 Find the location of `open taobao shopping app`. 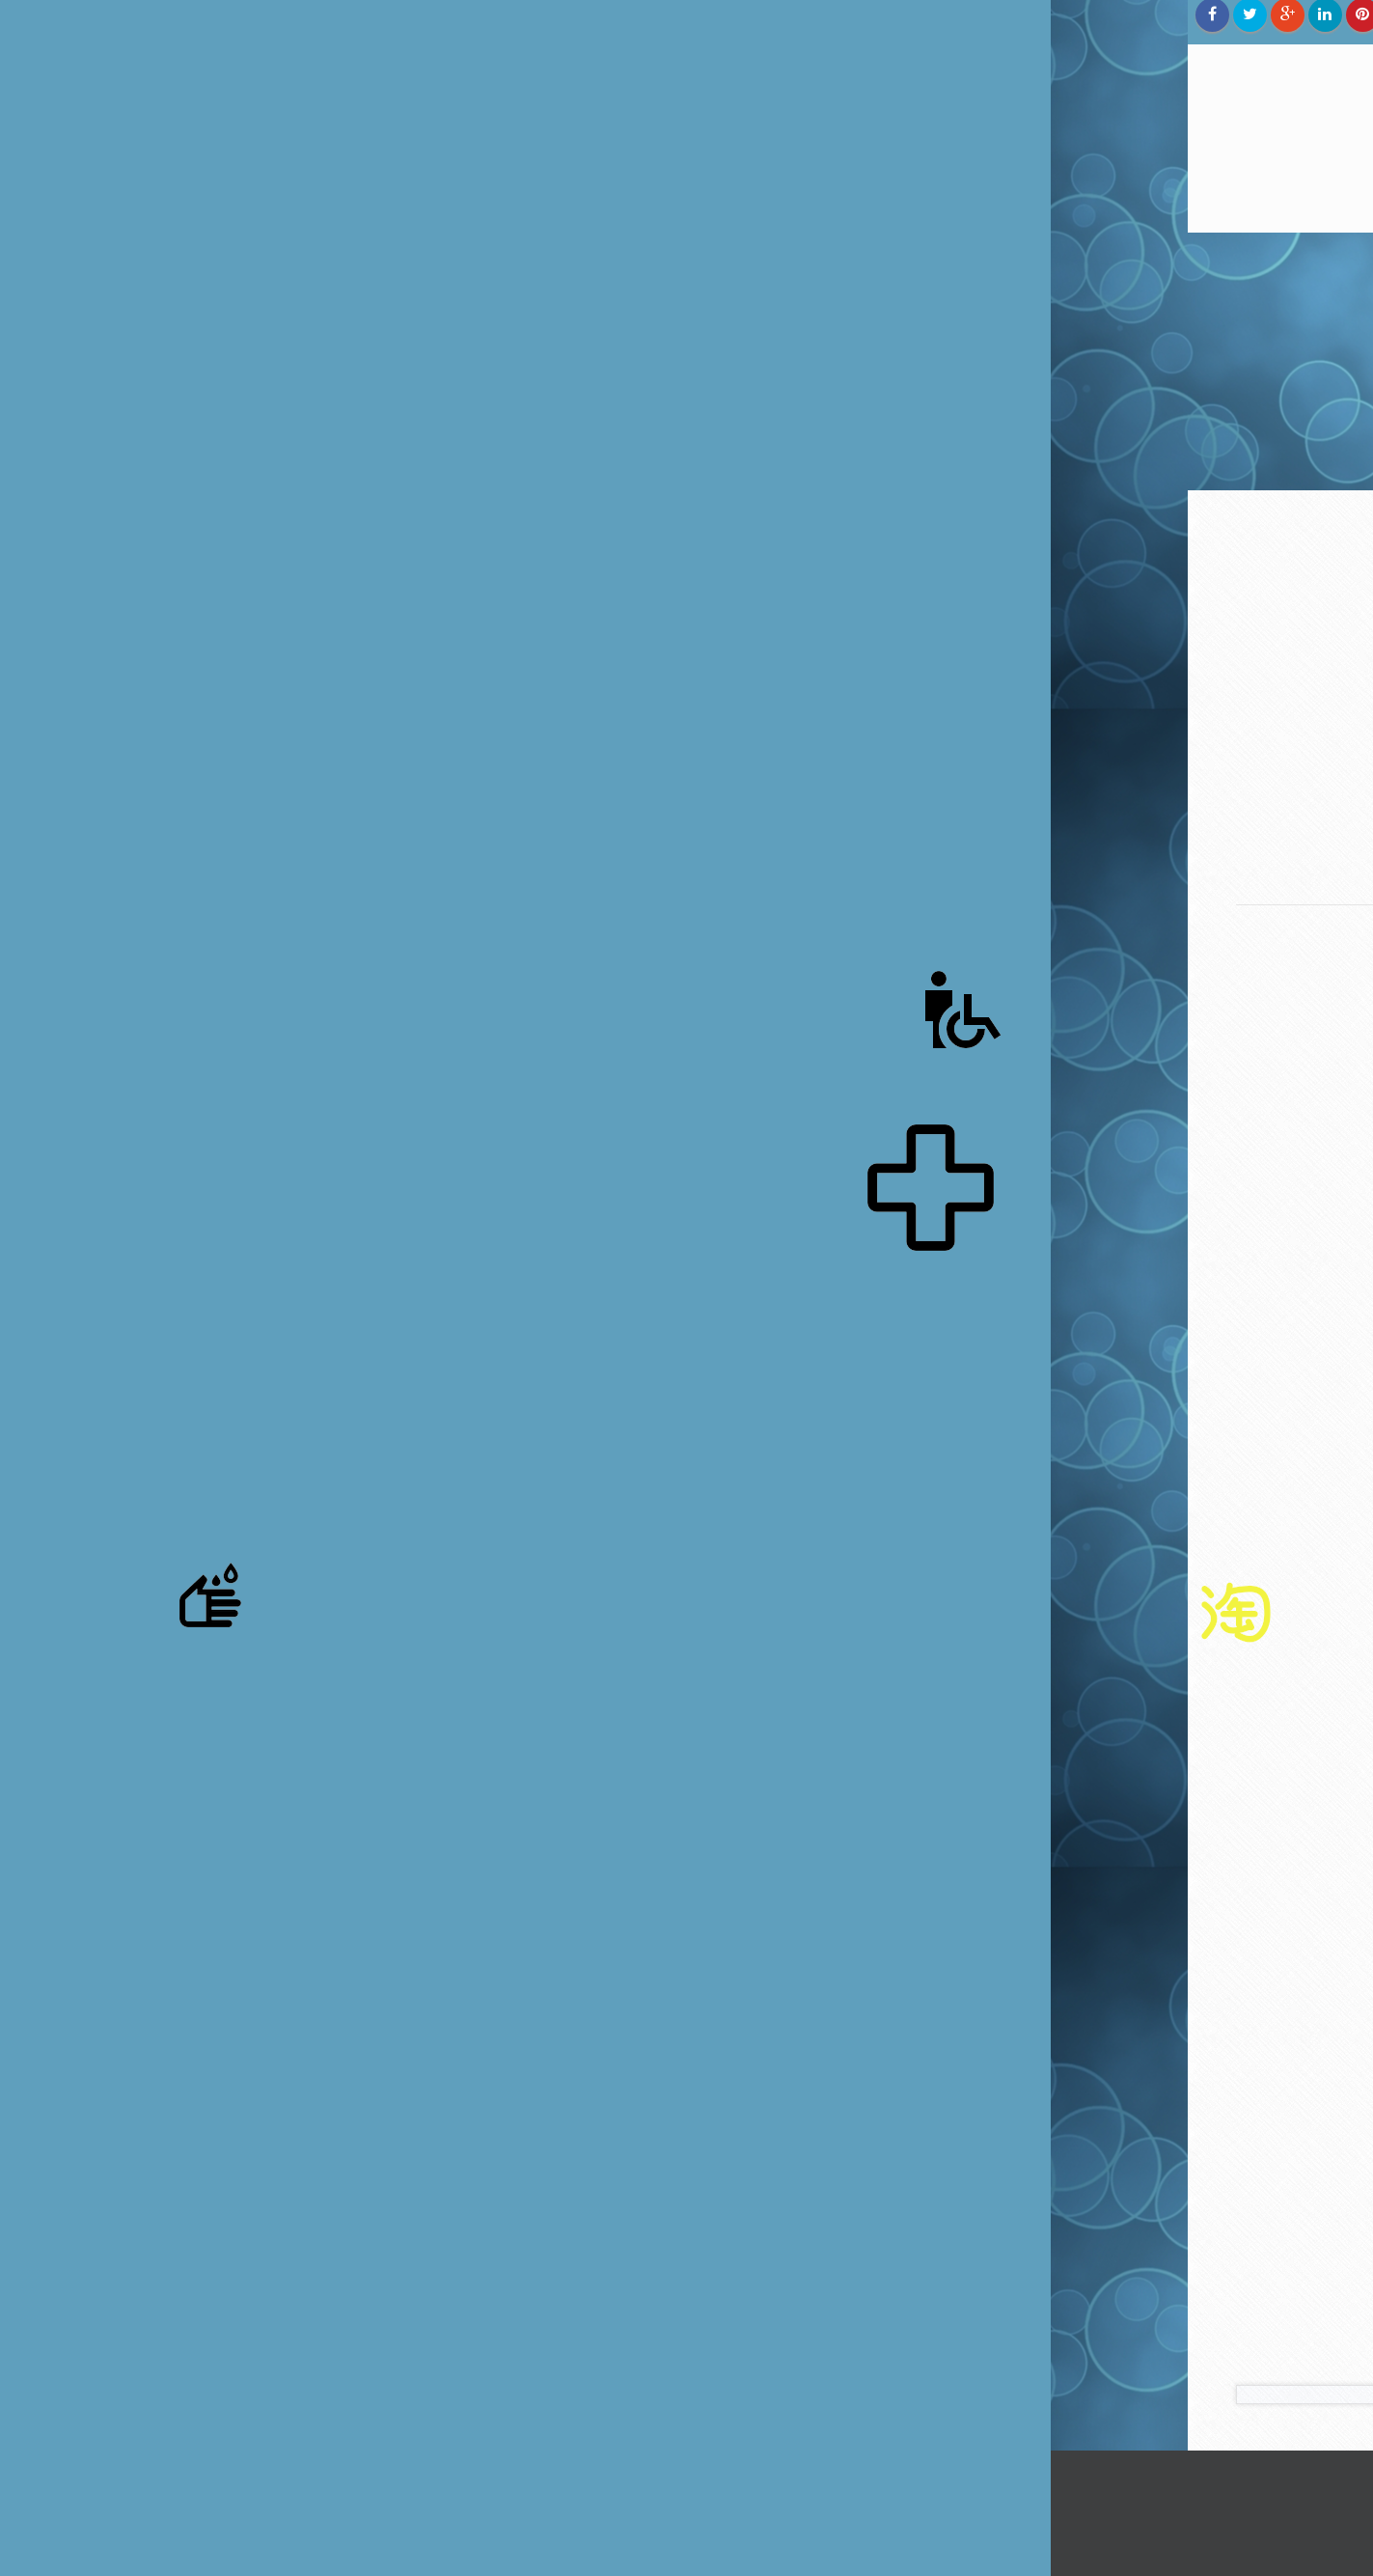

open taobao shopping app is located at coordinates (1236, 1611).